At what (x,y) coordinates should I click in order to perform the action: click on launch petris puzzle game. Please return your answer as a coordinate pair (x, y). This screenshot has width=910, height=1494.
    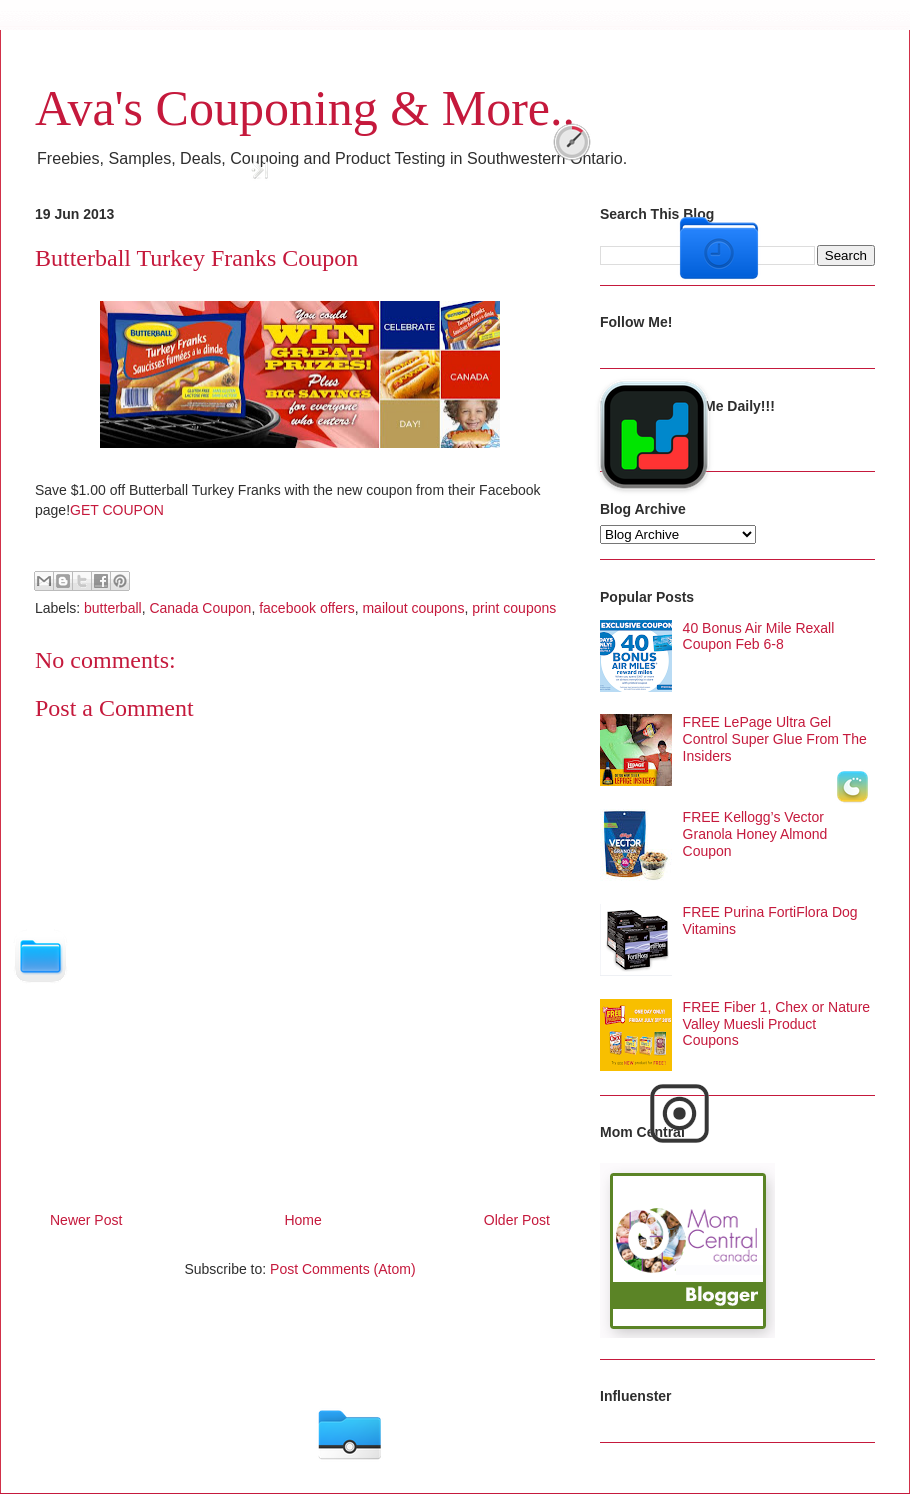
    Looking at the image, I should click on (654, 435).